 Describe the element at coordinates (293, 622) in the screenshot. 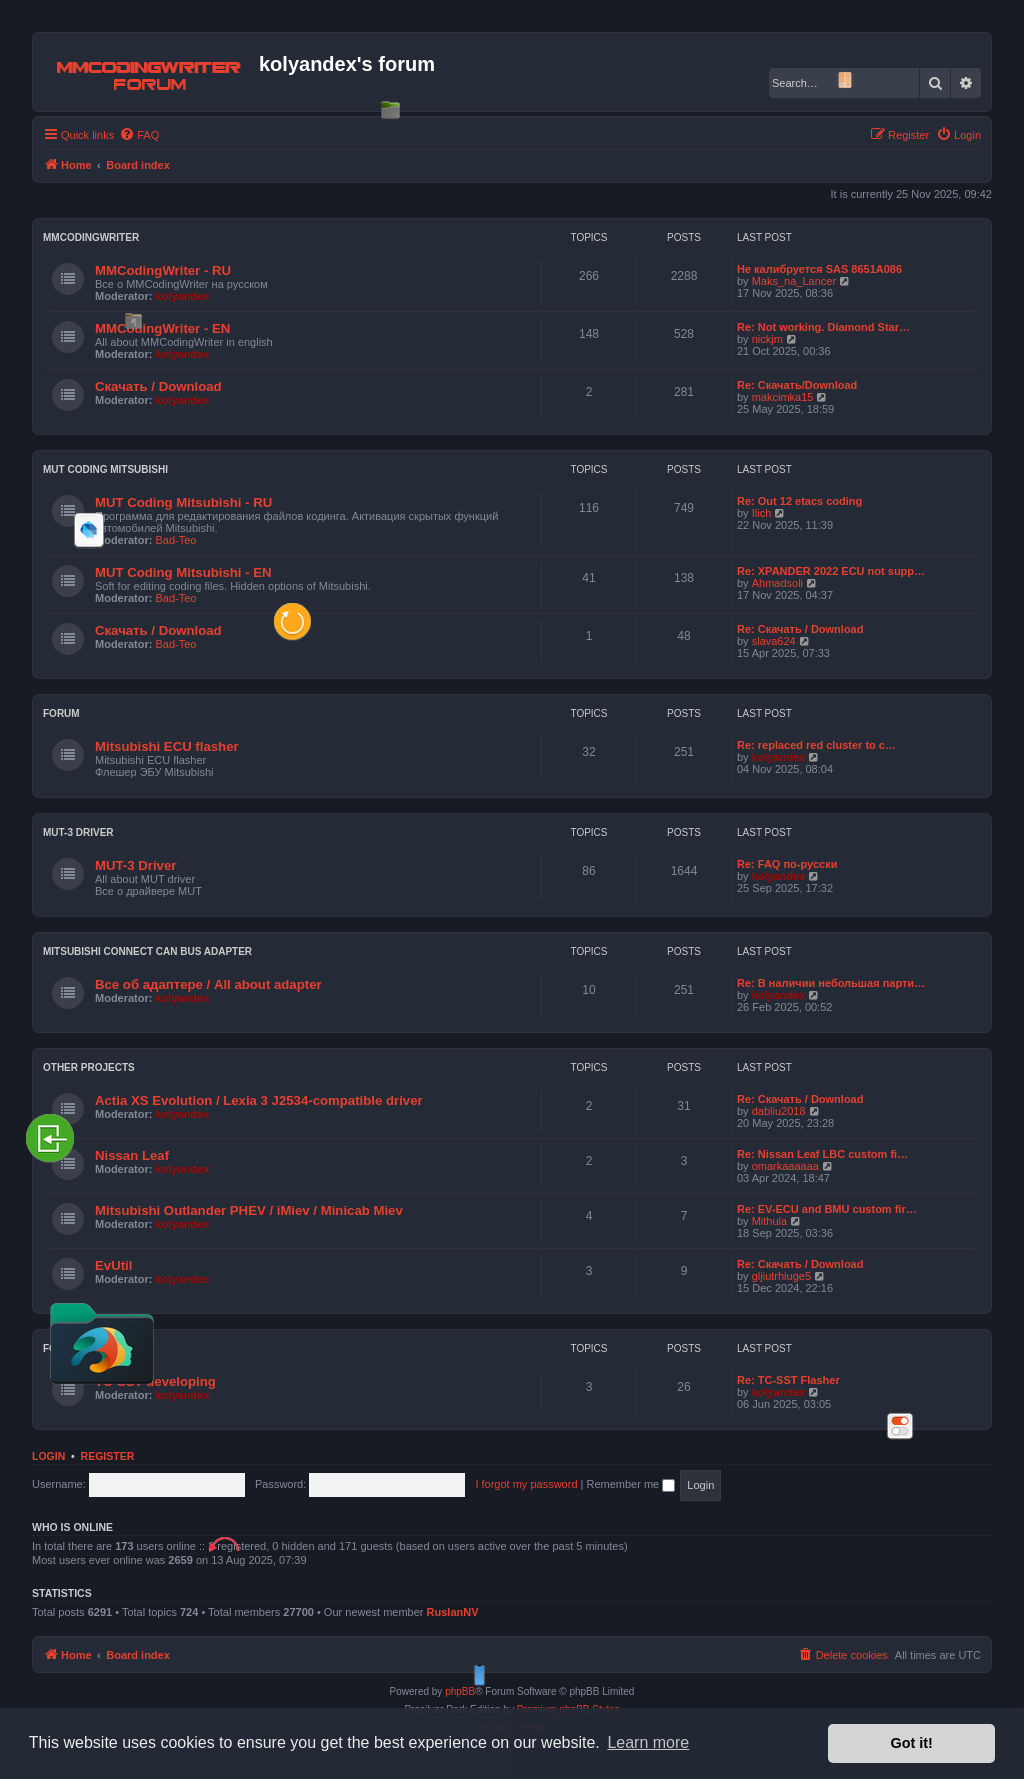

I see `reboot or restart the system` at that location.